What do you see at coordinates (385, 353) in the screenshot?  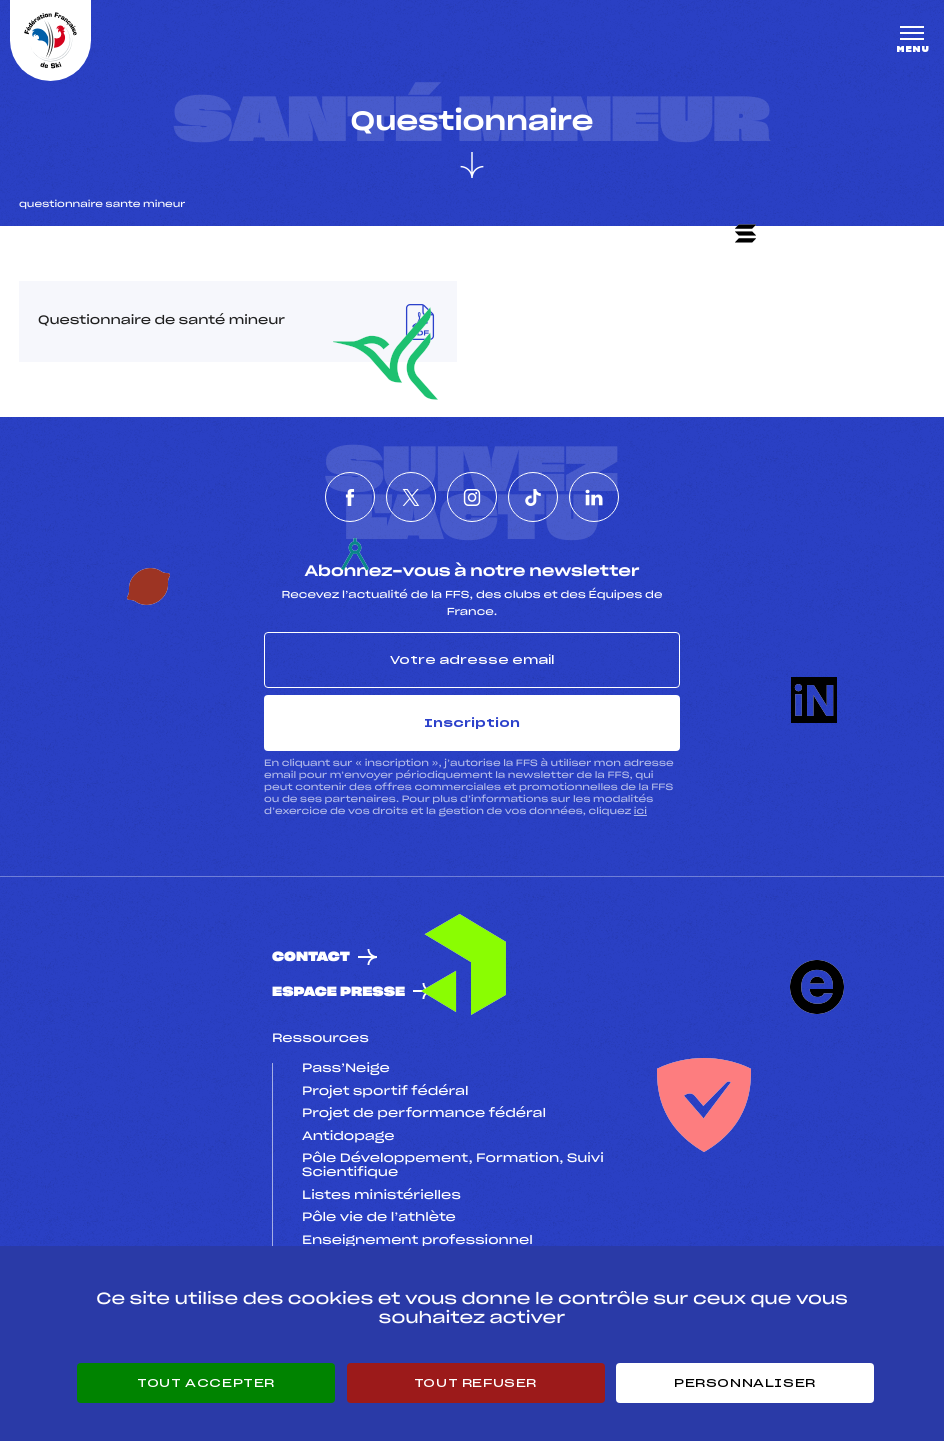 I see `arlo smart home security app` at bounding box center [385, 353].